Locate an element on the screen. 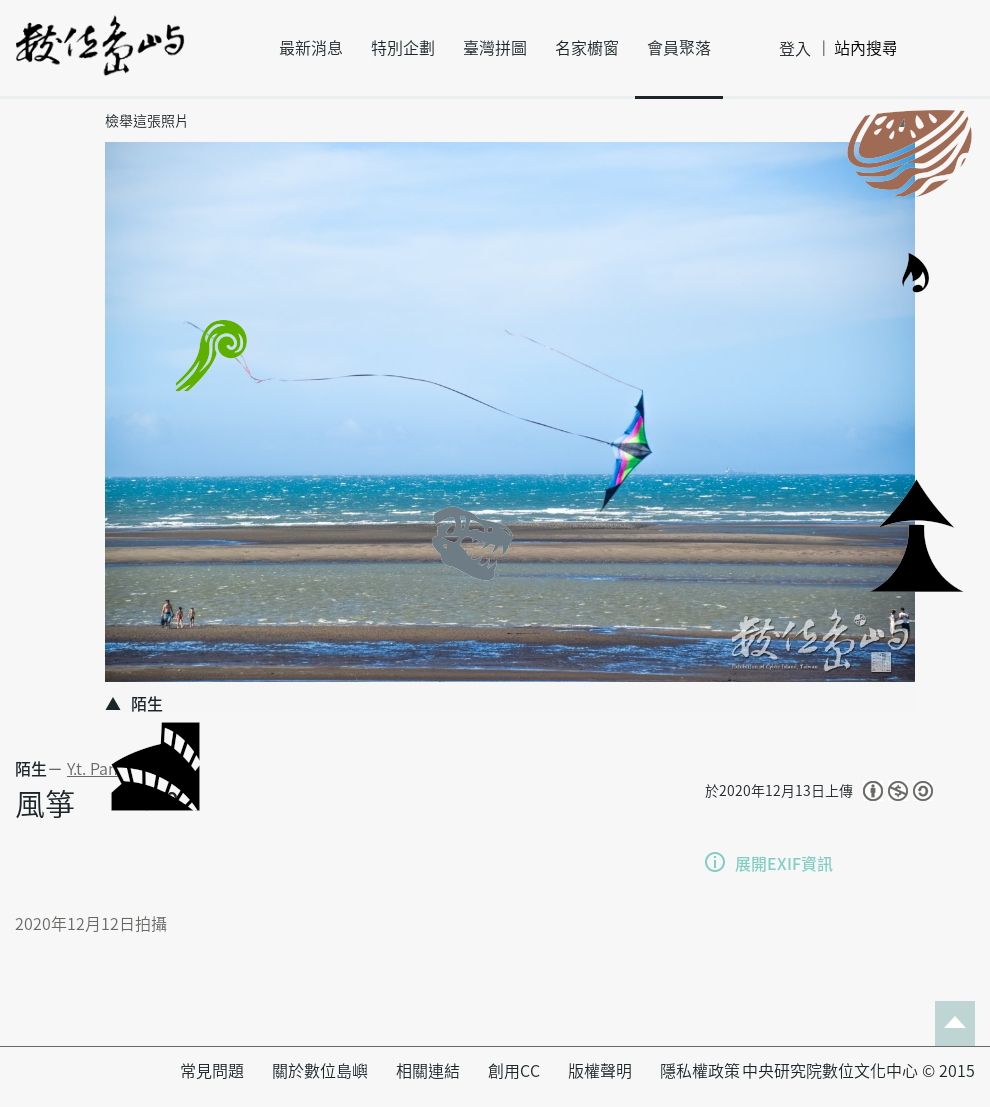  view growth metrics or progress is located at coordinates (916, 534).